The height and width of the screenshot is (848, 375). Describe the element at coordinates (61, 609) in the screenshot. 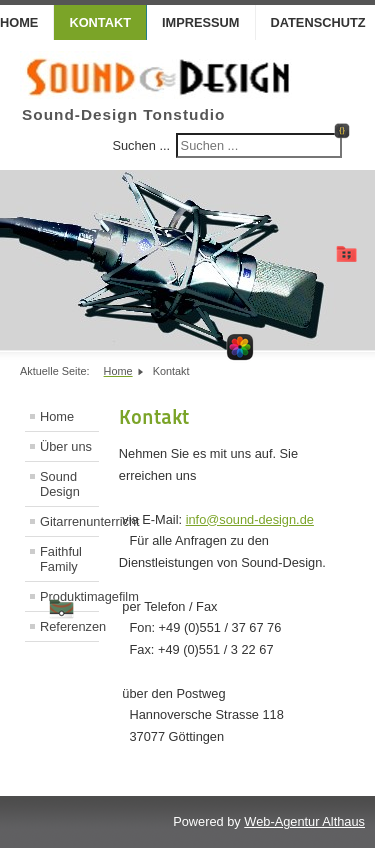

I see `folder for pokémon nest ball related content` at that location.